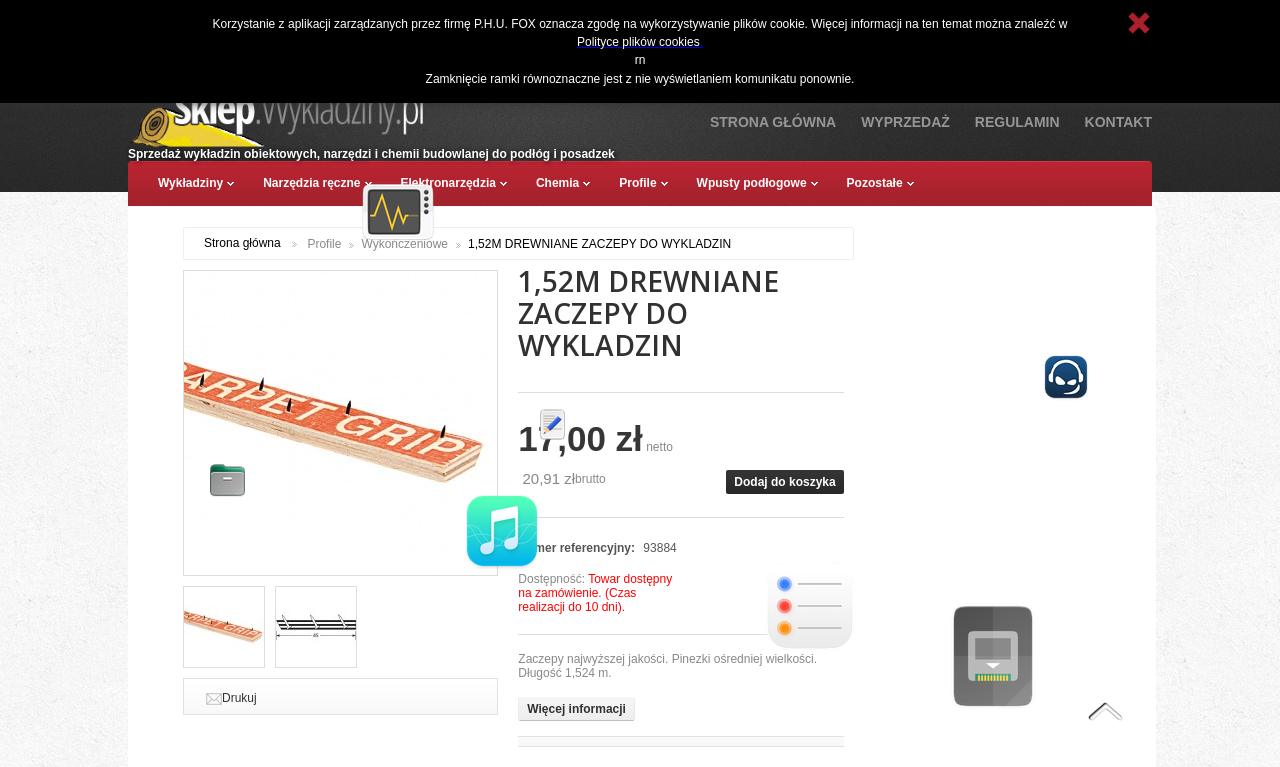 The width and height of the screenshot is (1280, 767). I want to click on open system monitor to view resource usage, so click(398, 212).